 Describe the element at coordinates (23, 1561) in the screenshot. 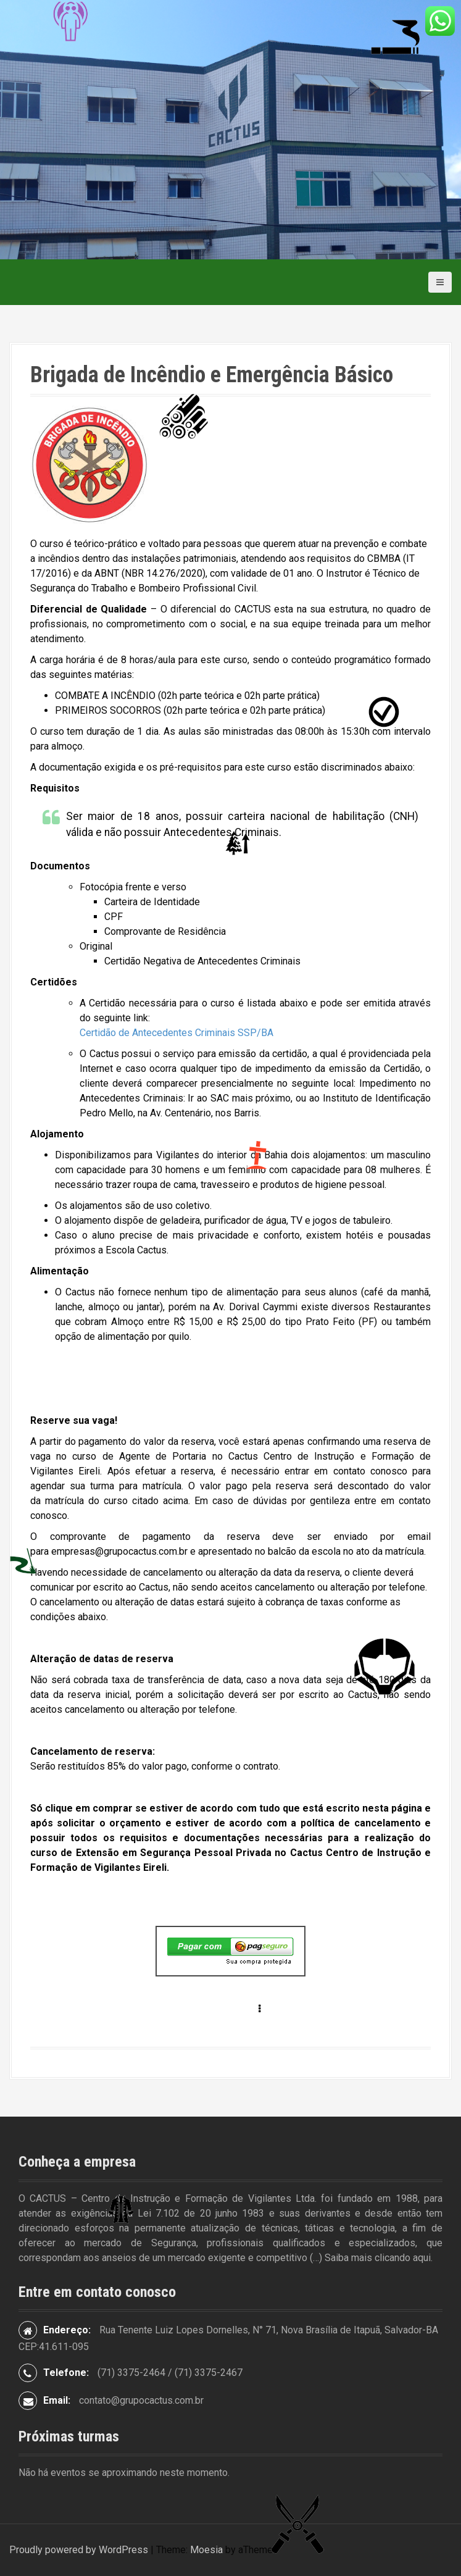

I see `activate laser attack ability` at that location.